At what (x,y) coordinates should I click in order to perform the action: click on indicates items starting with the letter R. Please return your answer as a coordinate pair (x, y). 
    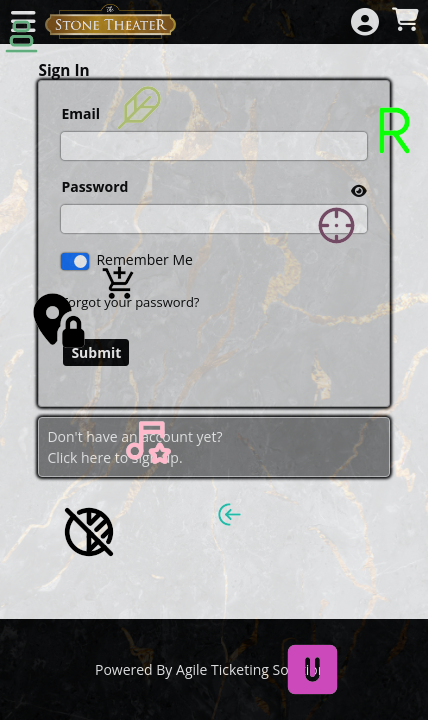
    Looking at the image, I should click on (394, 130).